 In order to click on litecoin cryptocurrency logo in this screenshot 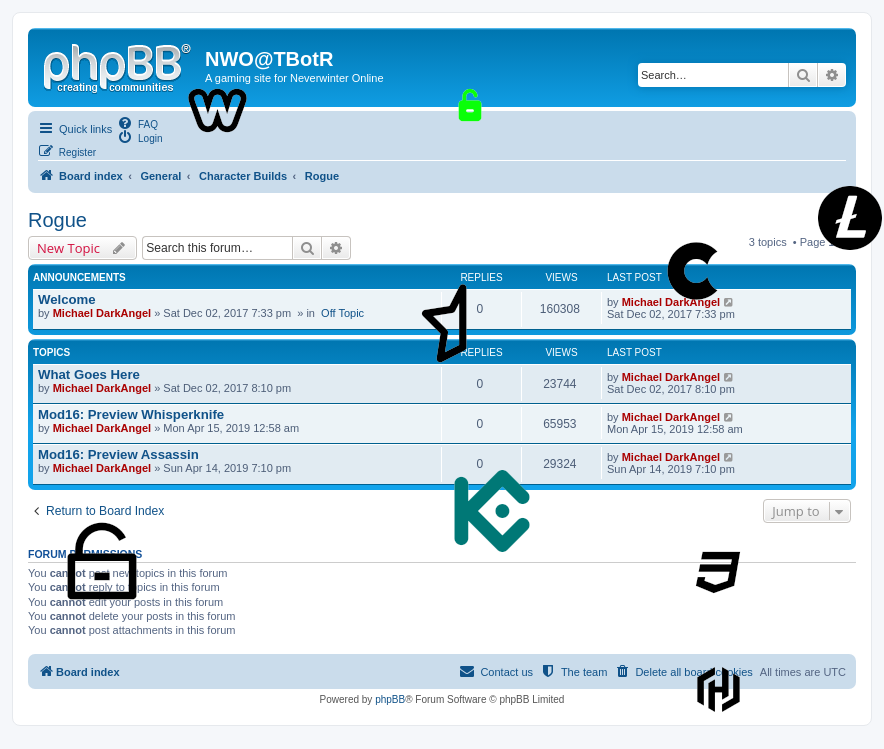, I will do `click(850, 218)`.